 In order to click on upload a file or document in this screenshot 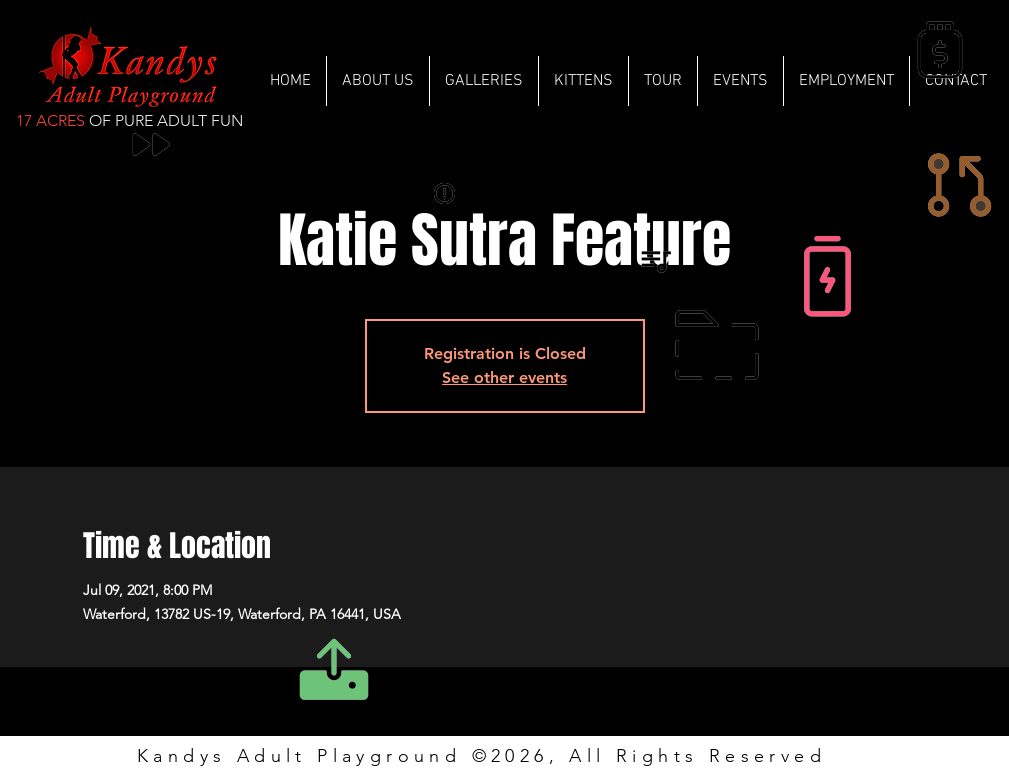, I will do `click(334, 673)`.